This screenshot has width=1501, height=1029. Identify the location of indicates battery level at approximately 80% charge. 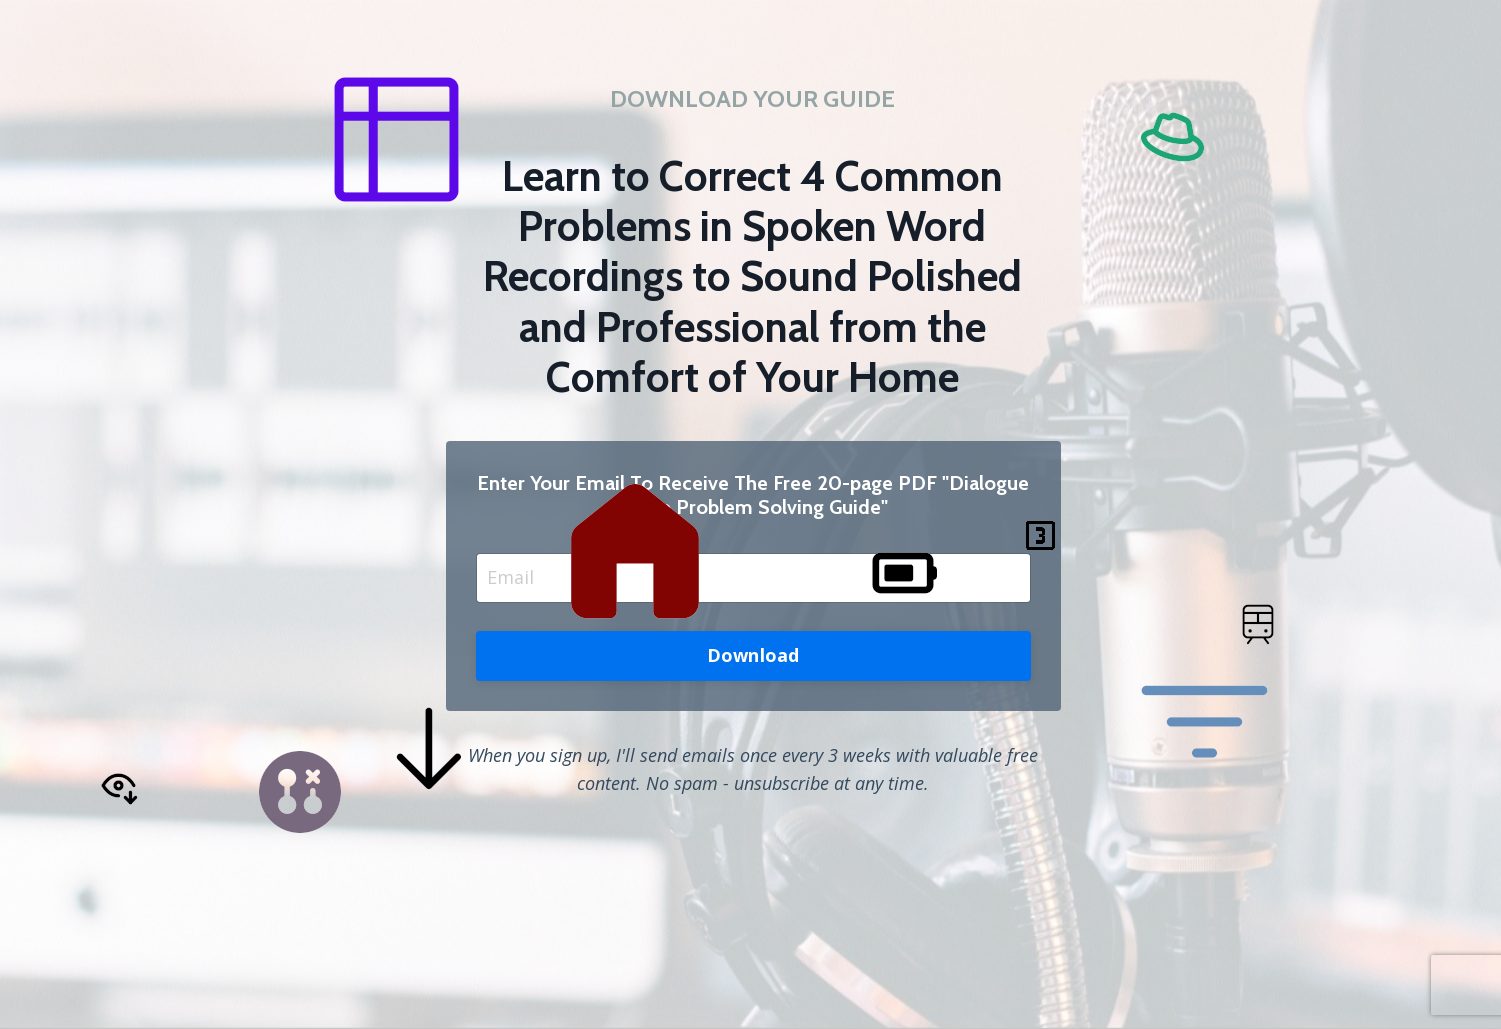
(903, 573).